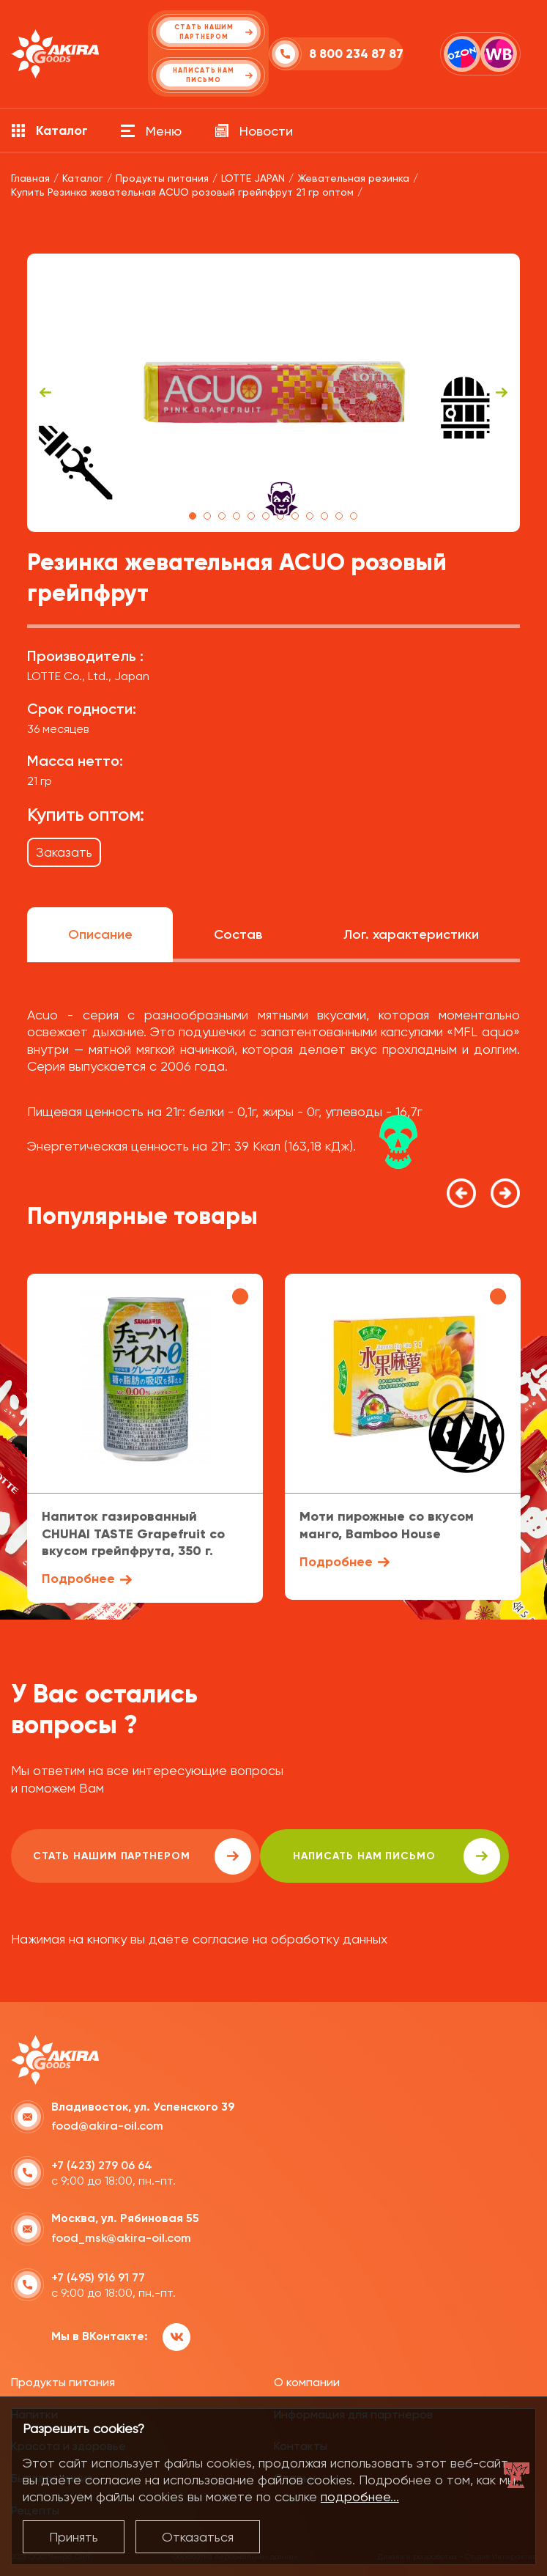 The height and width of the screenshot is (2576, 547). What do you see at coordinates (463, 407) in the screenshot?
I see `enter or exit a room or building` at bounding box center [463, 407].